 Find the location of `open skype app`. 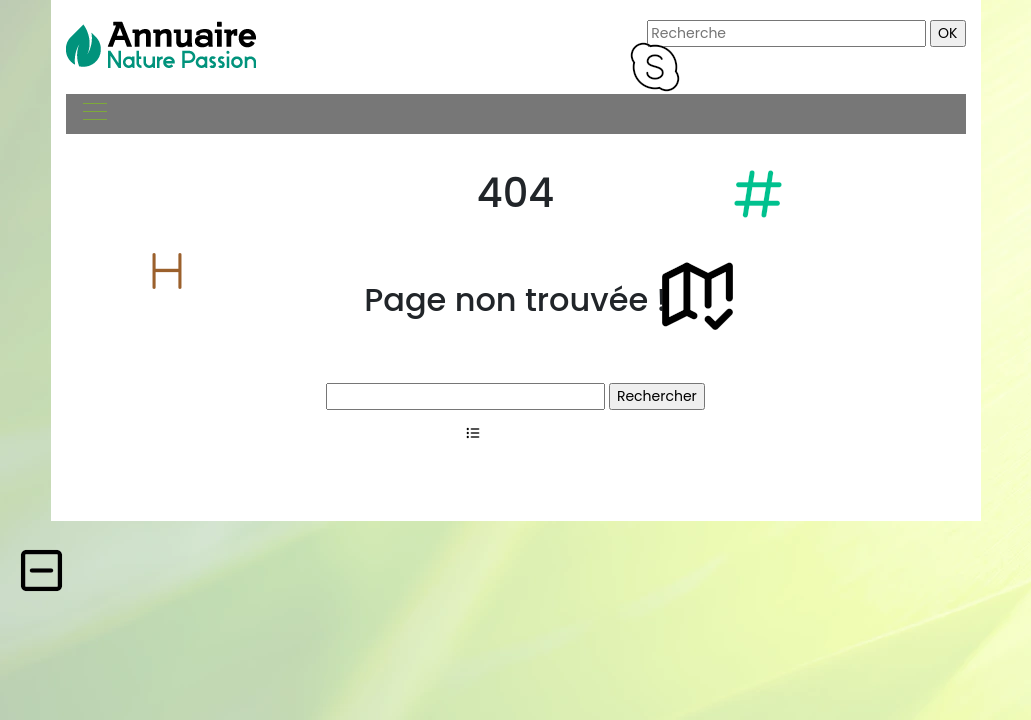

open skype app is located at coordinates (655, 67).